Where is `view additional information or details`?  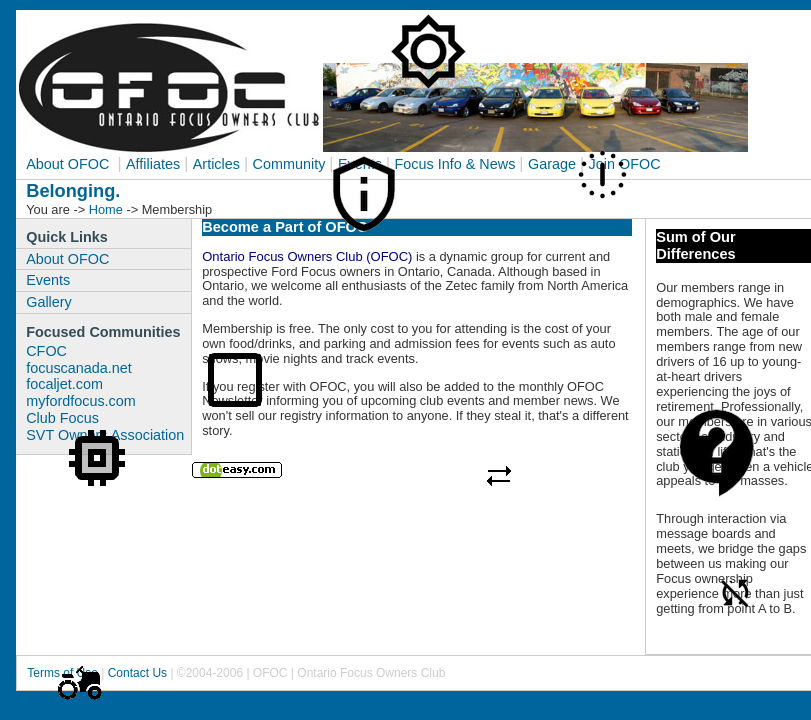 view additional information or details is located at coordinates (602, 174).